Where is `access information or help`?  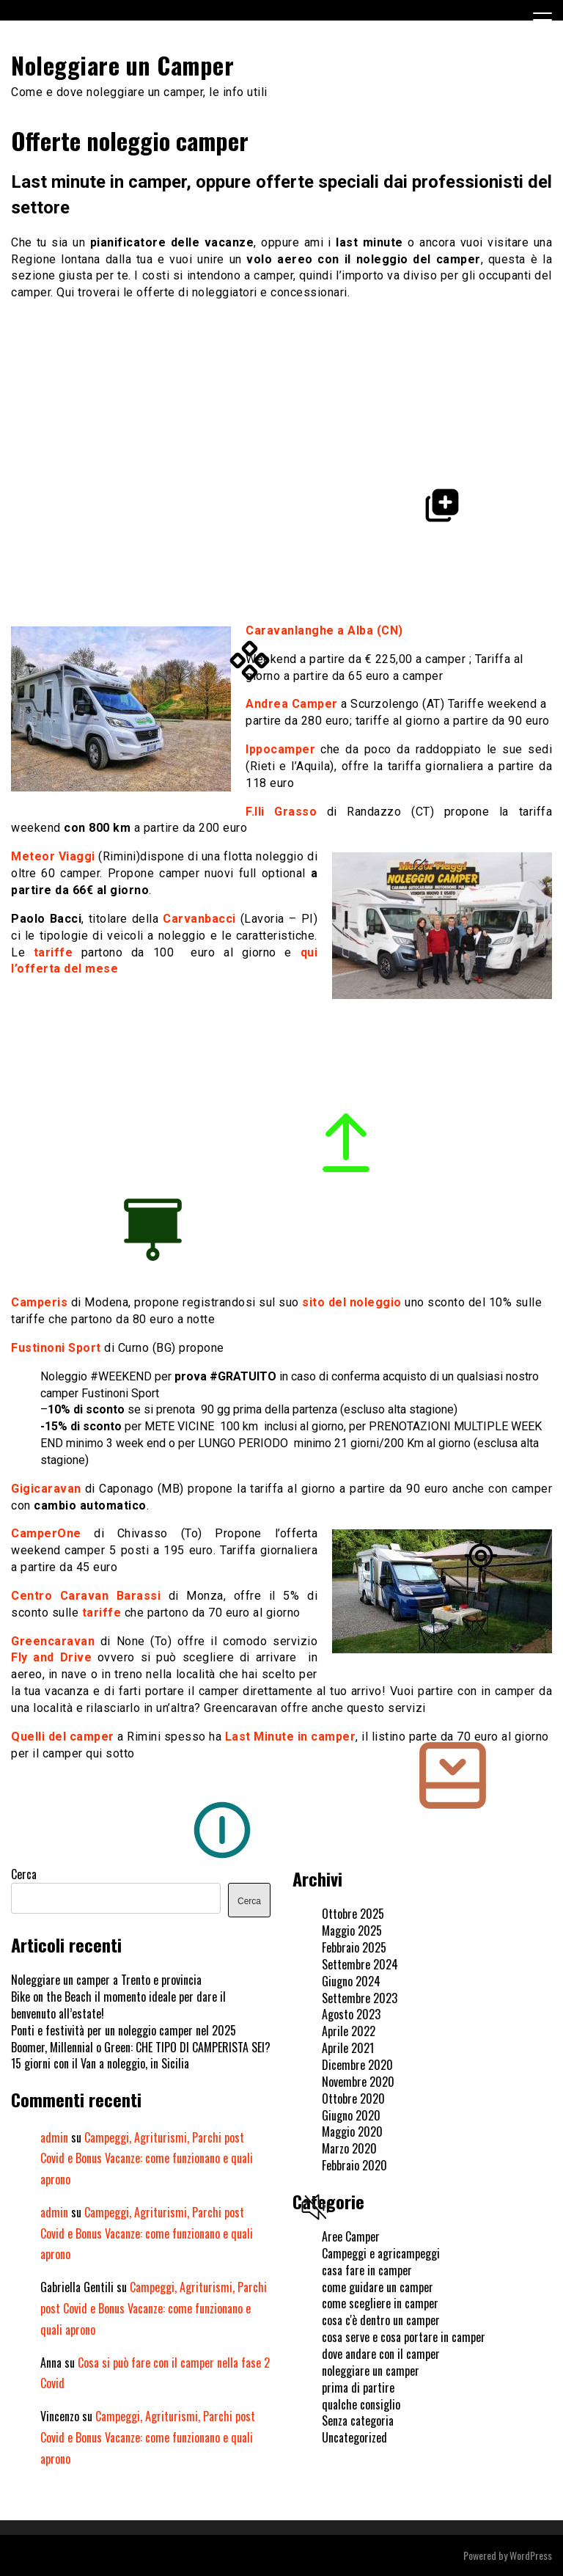
access information or help is located at coordinates (222, 1830).